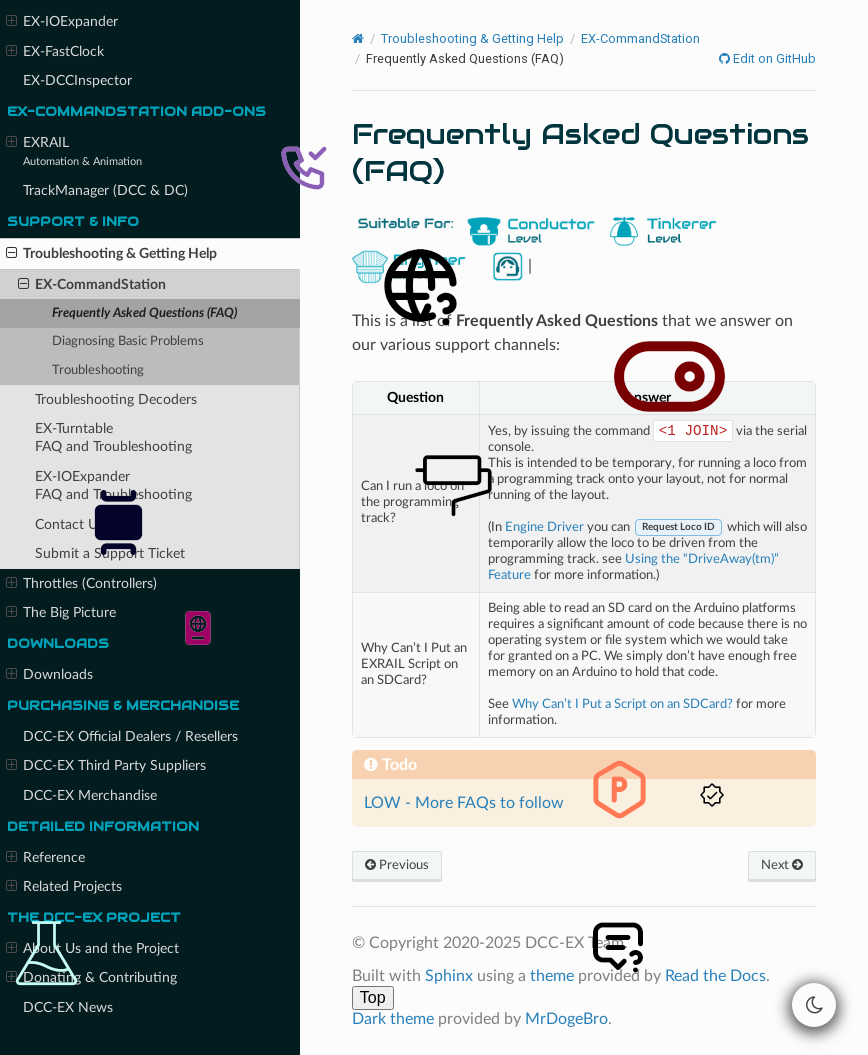  Describe the element at coordinates (618, 945) in the screenshot. I see `access help or FAQ chat` at that location.